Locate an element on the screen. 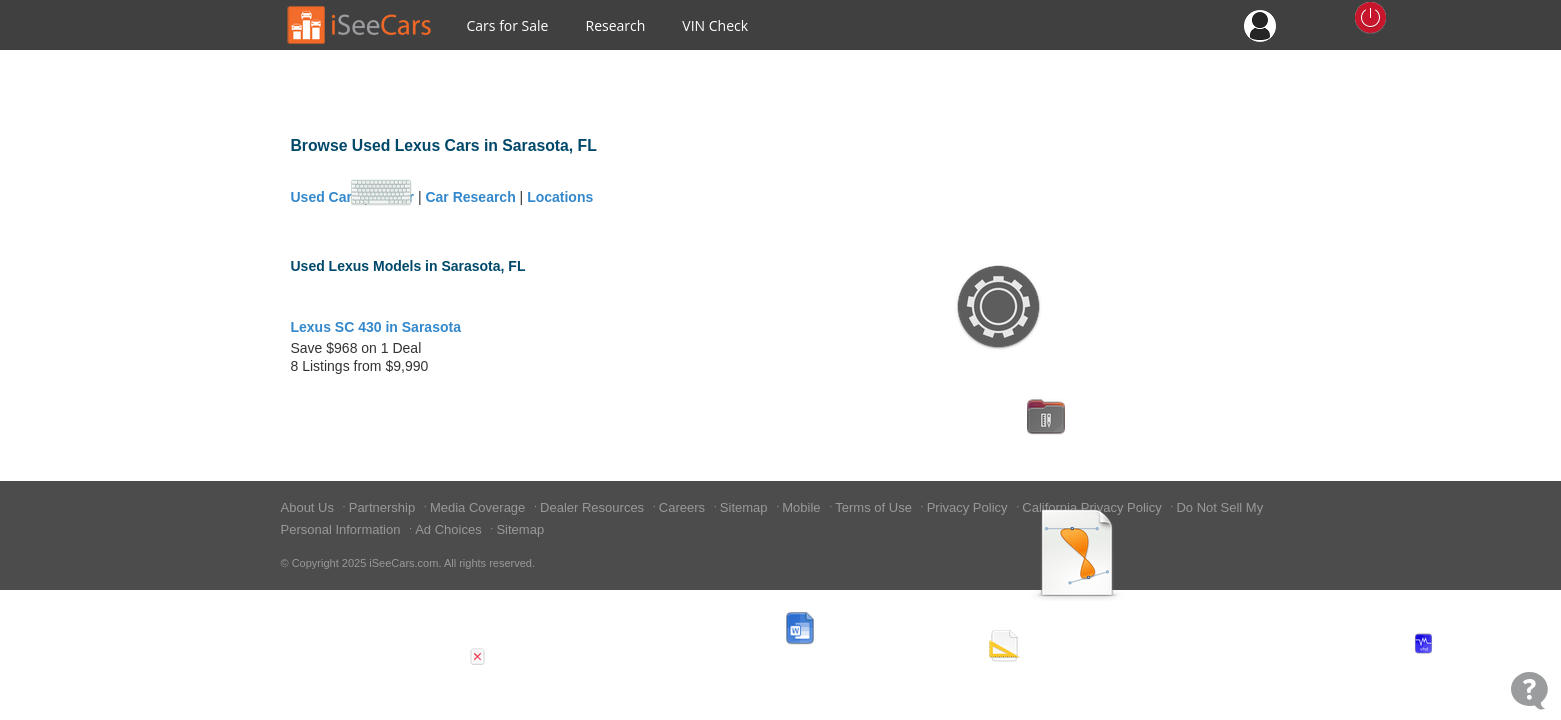  open a vector drawing or illustration file is located at coordinates (1078, 552).